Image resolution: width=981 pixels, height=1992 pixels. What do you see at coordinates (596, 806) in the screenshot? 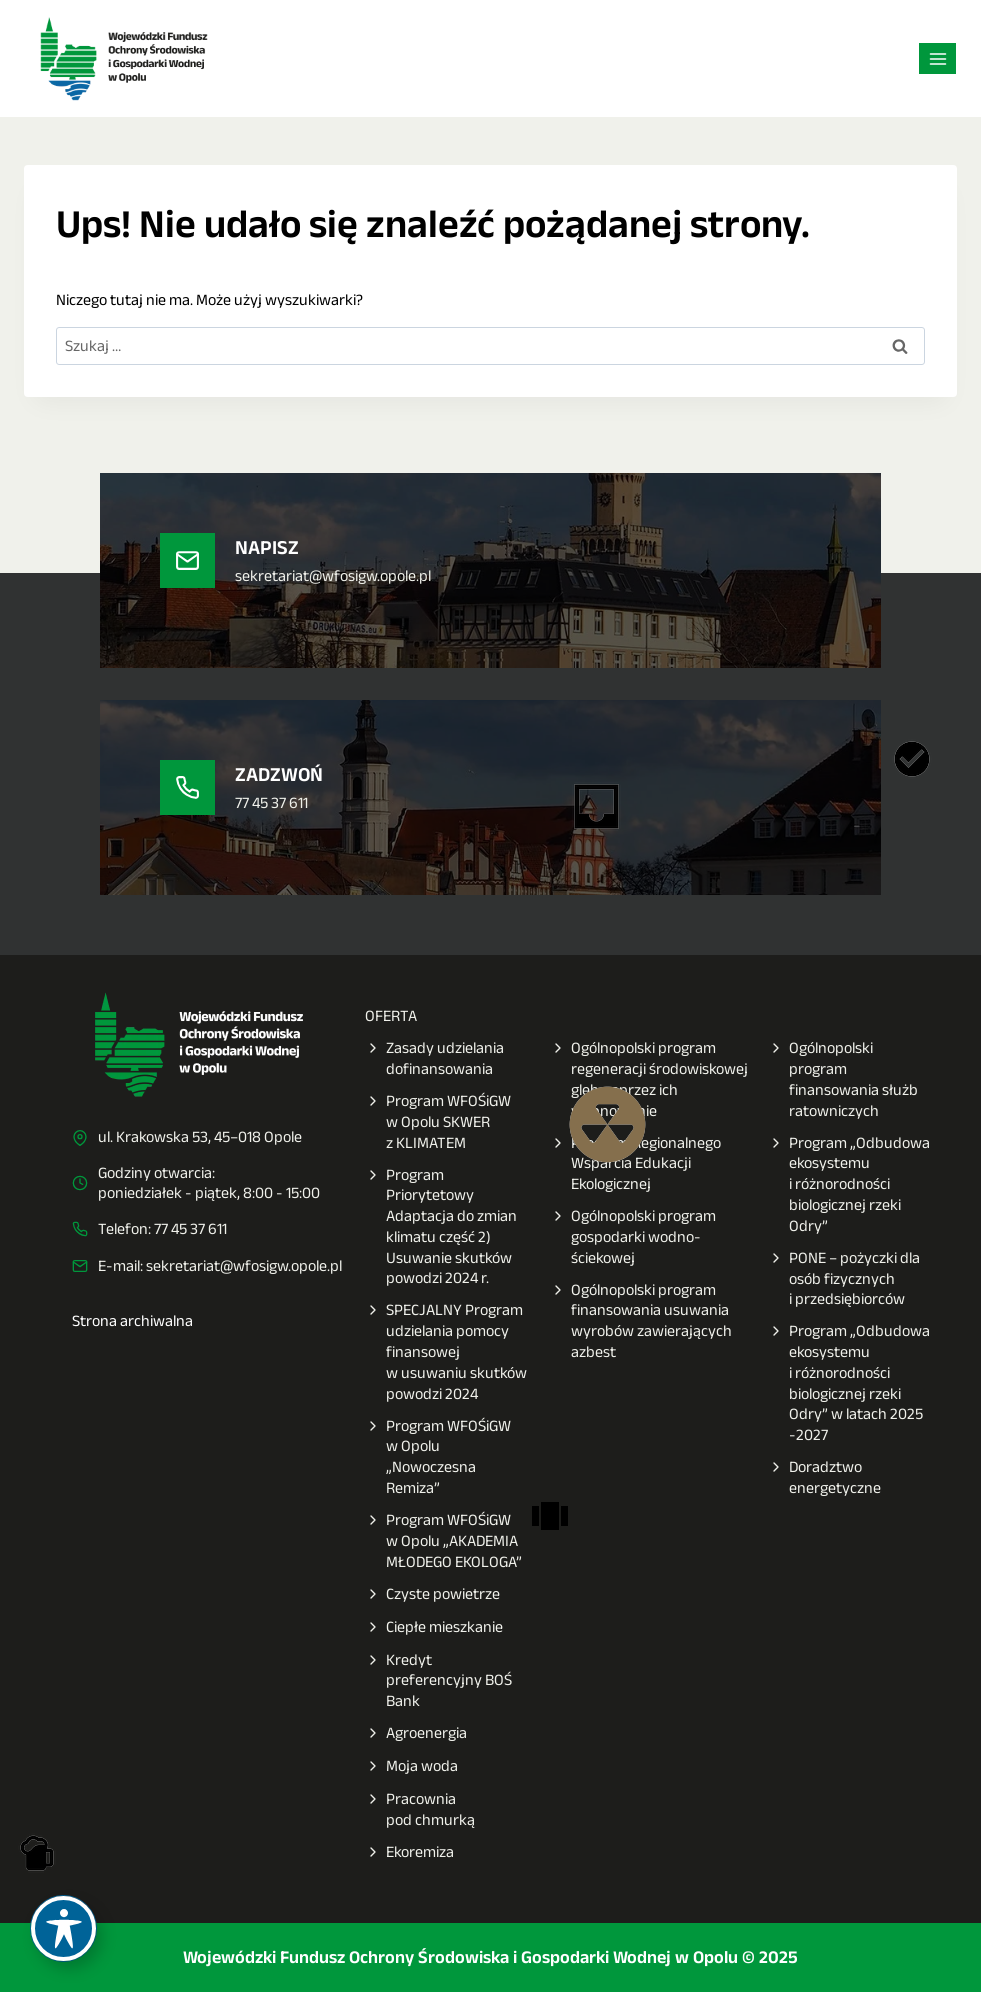
I see `access your inbox` at bounding box center [596, 806].